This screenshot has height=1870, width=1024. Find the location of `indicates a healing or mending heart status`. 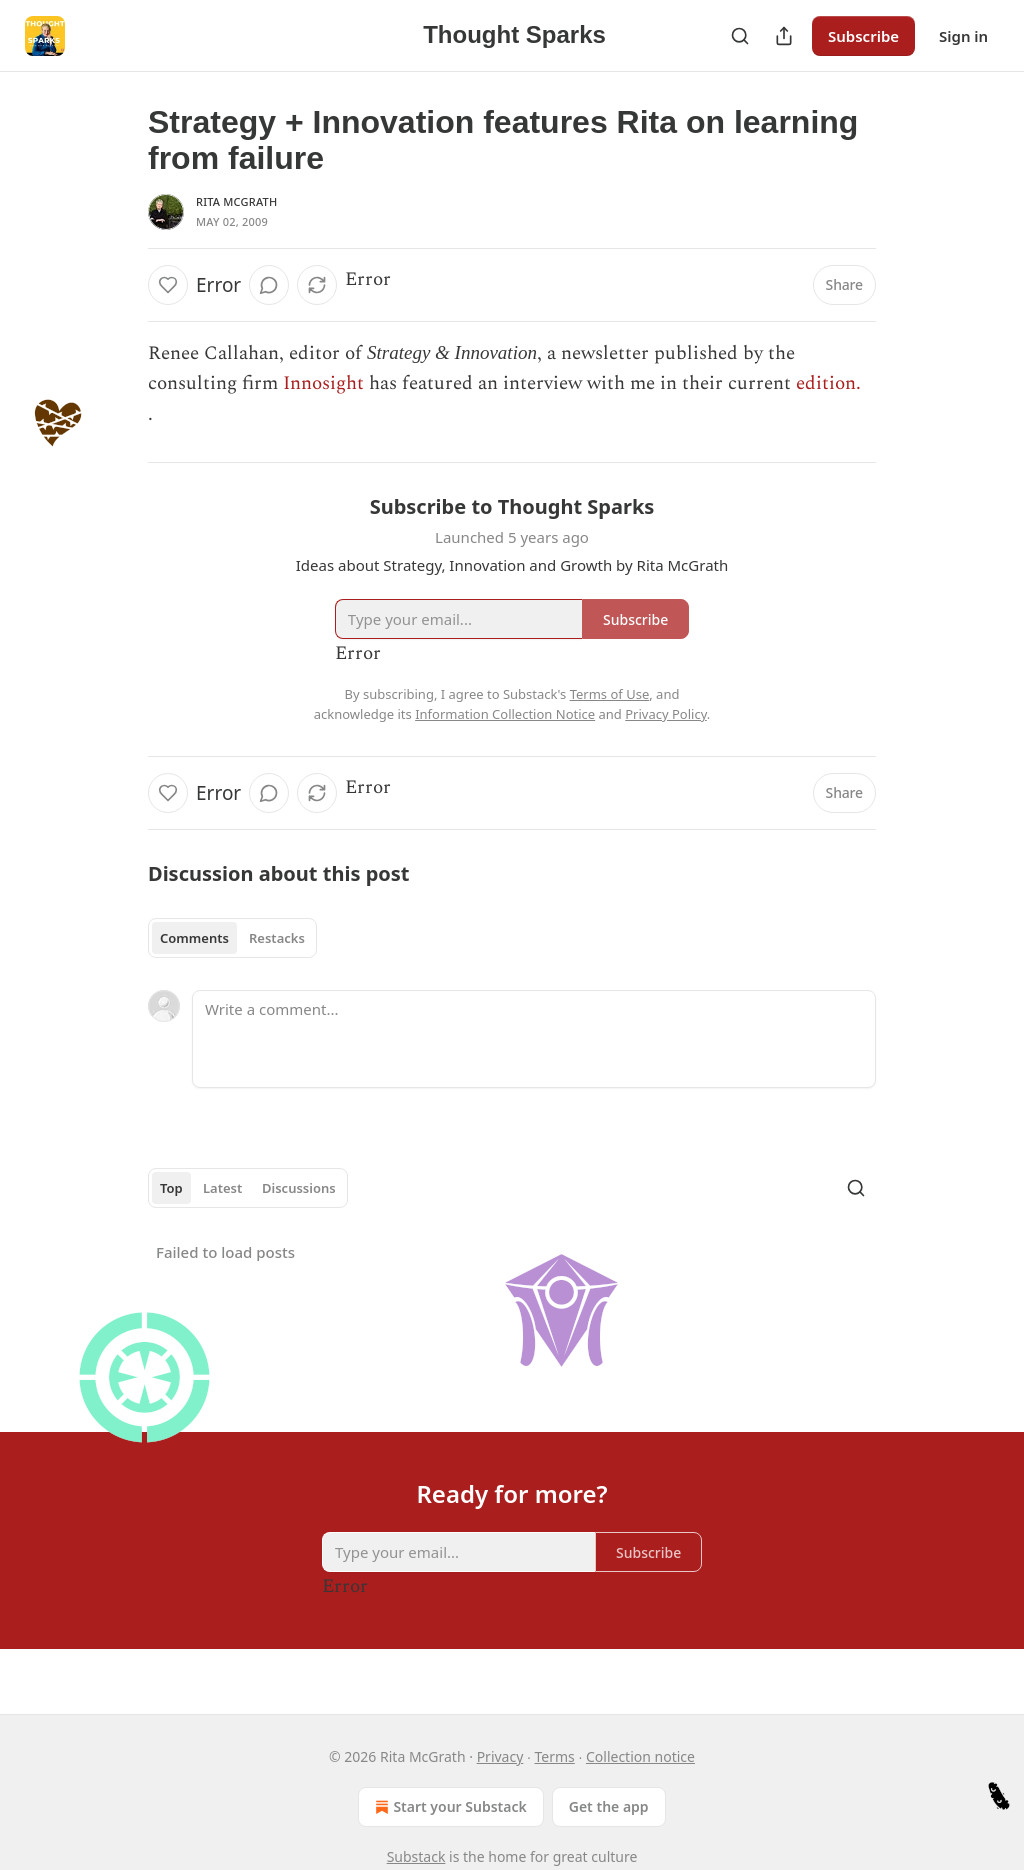

indicates a healing or mending heart status is located at coordinates (58, 423).